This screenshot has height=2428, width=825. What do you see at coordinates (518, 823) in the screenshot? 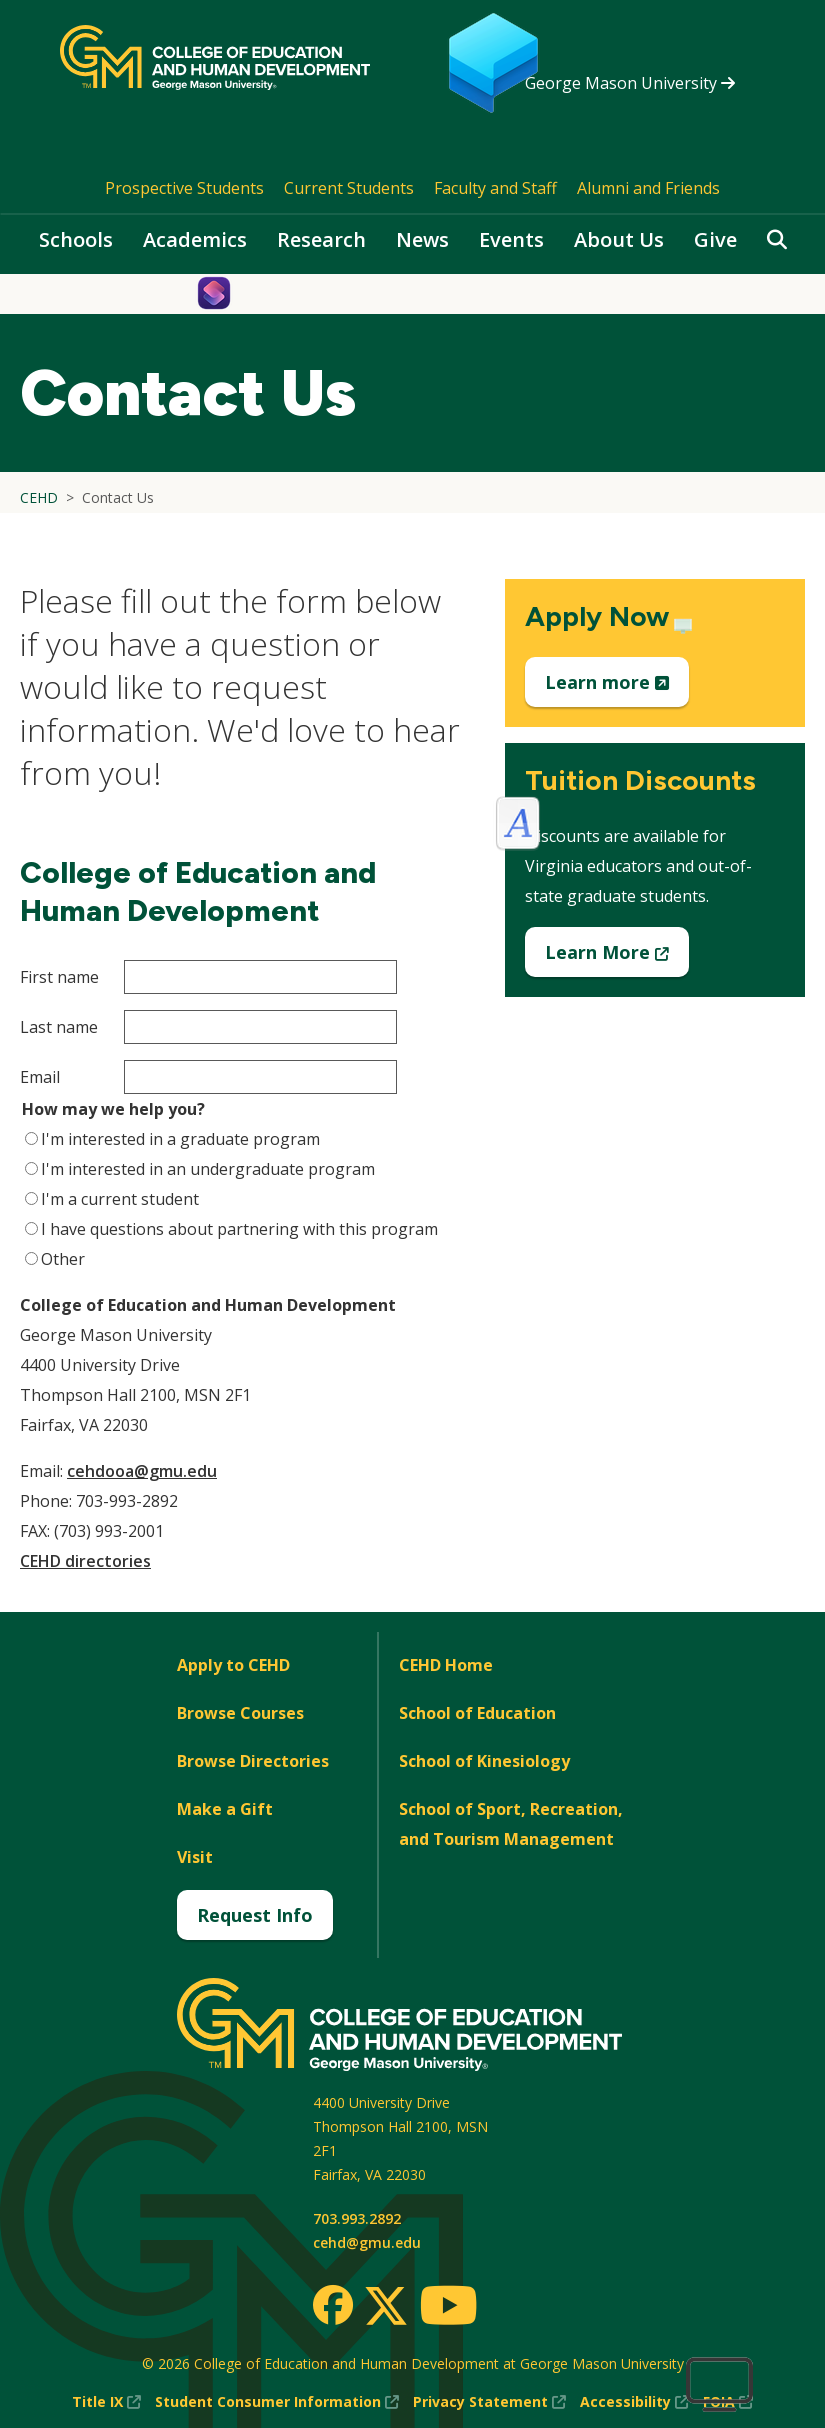
I see `an OpenType font file` at bounding box center [518, 823].